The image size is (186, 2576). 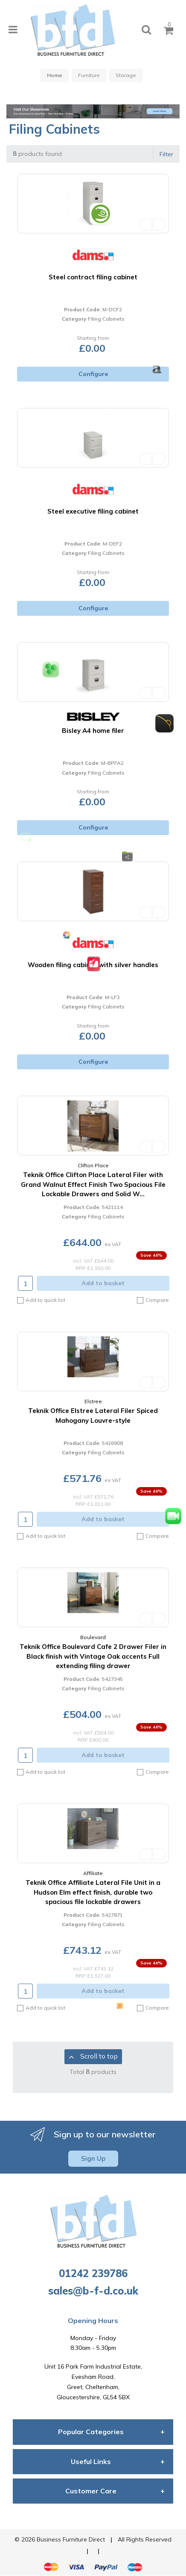 I want to click on open the openSUSE linux application, so click(x=101, y=214).